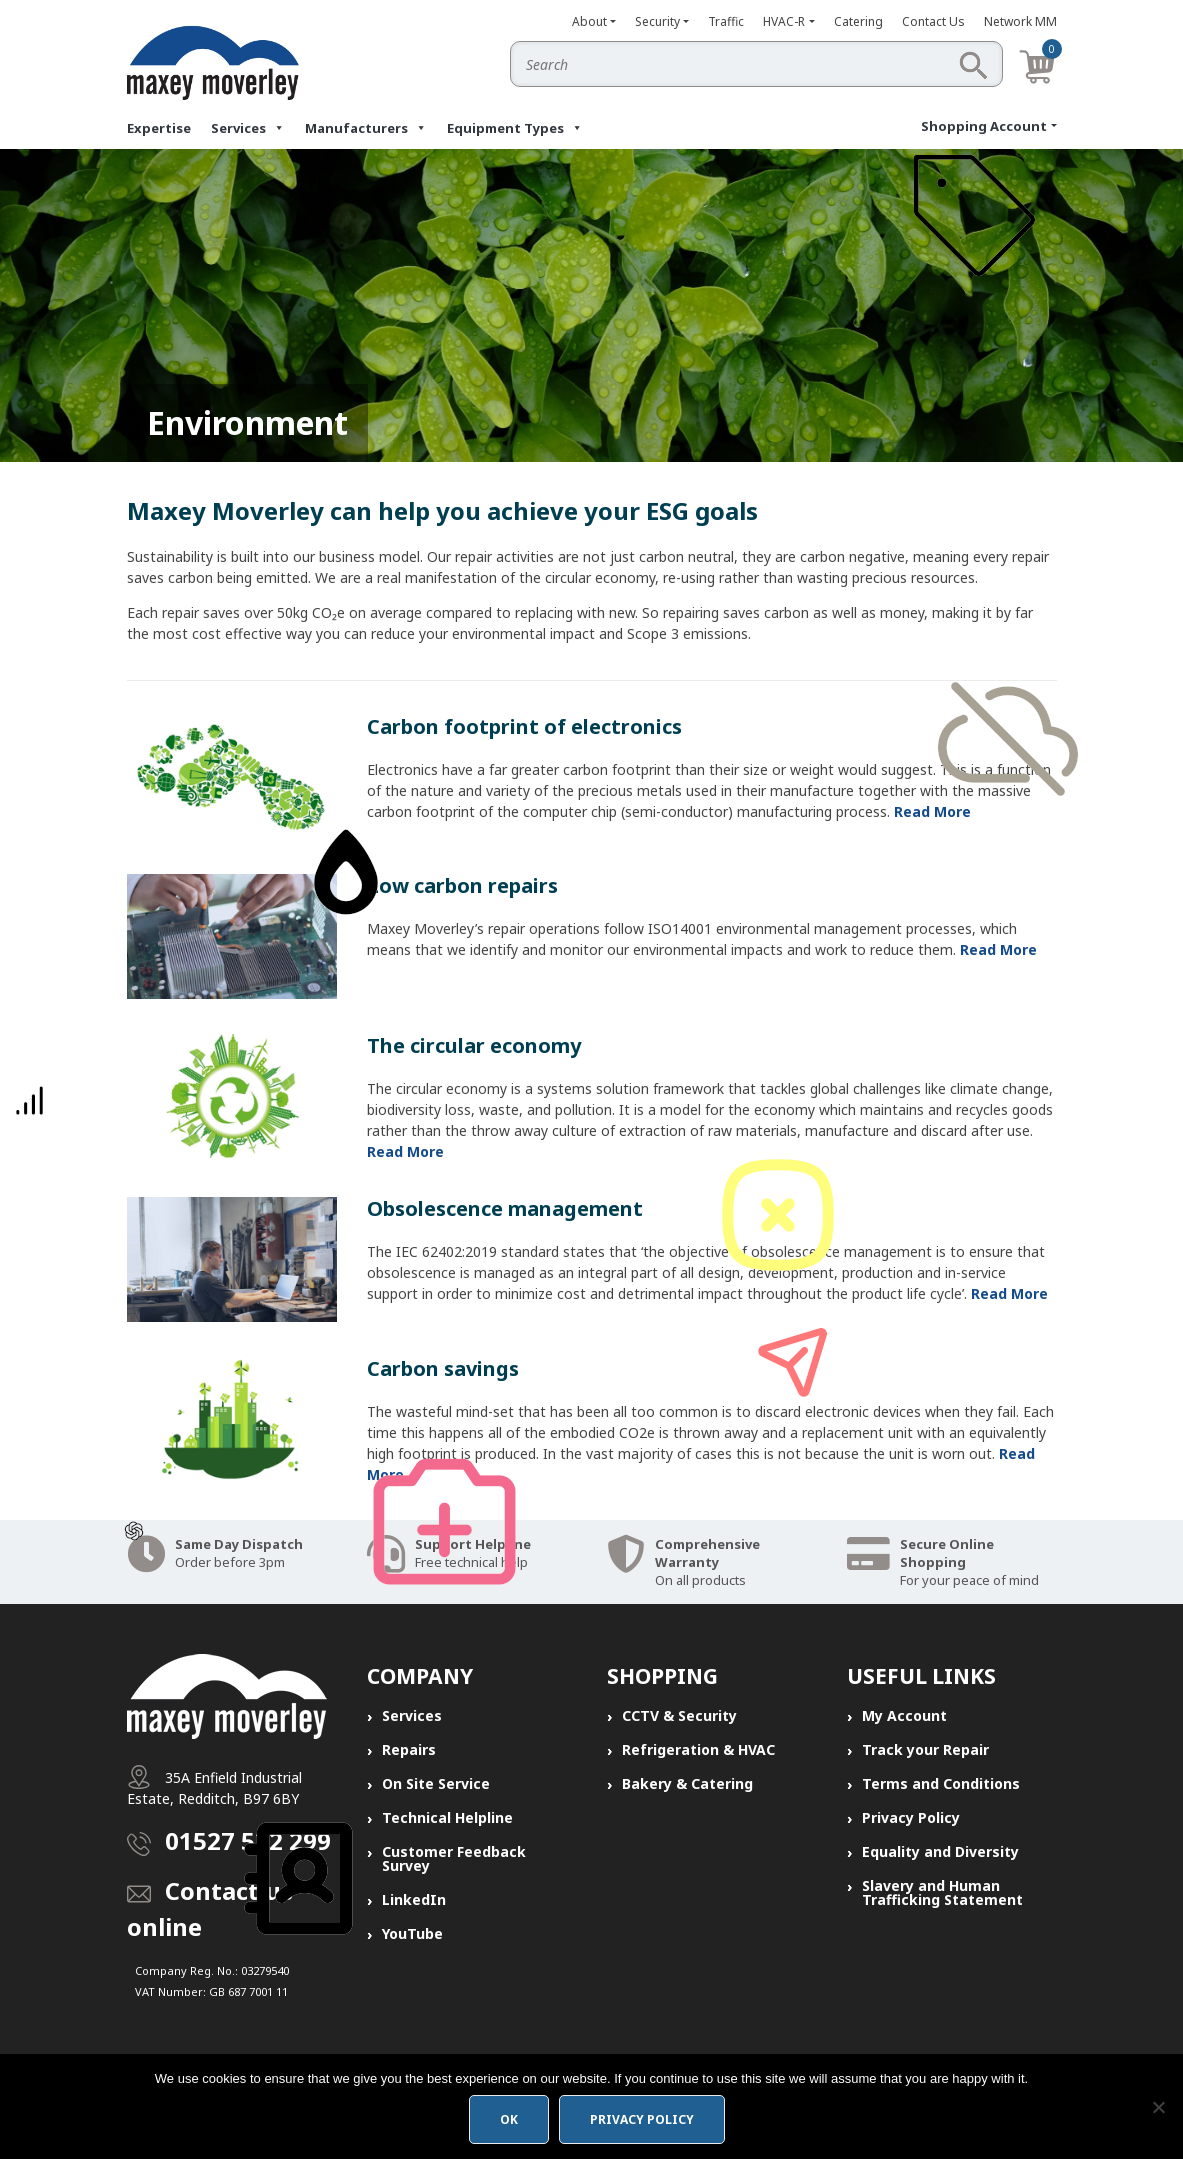 This screenshot has height=2159, width=1183. Describe the element at coordinates (795, 1360) in the screenshot. I see `send a message` at that location.